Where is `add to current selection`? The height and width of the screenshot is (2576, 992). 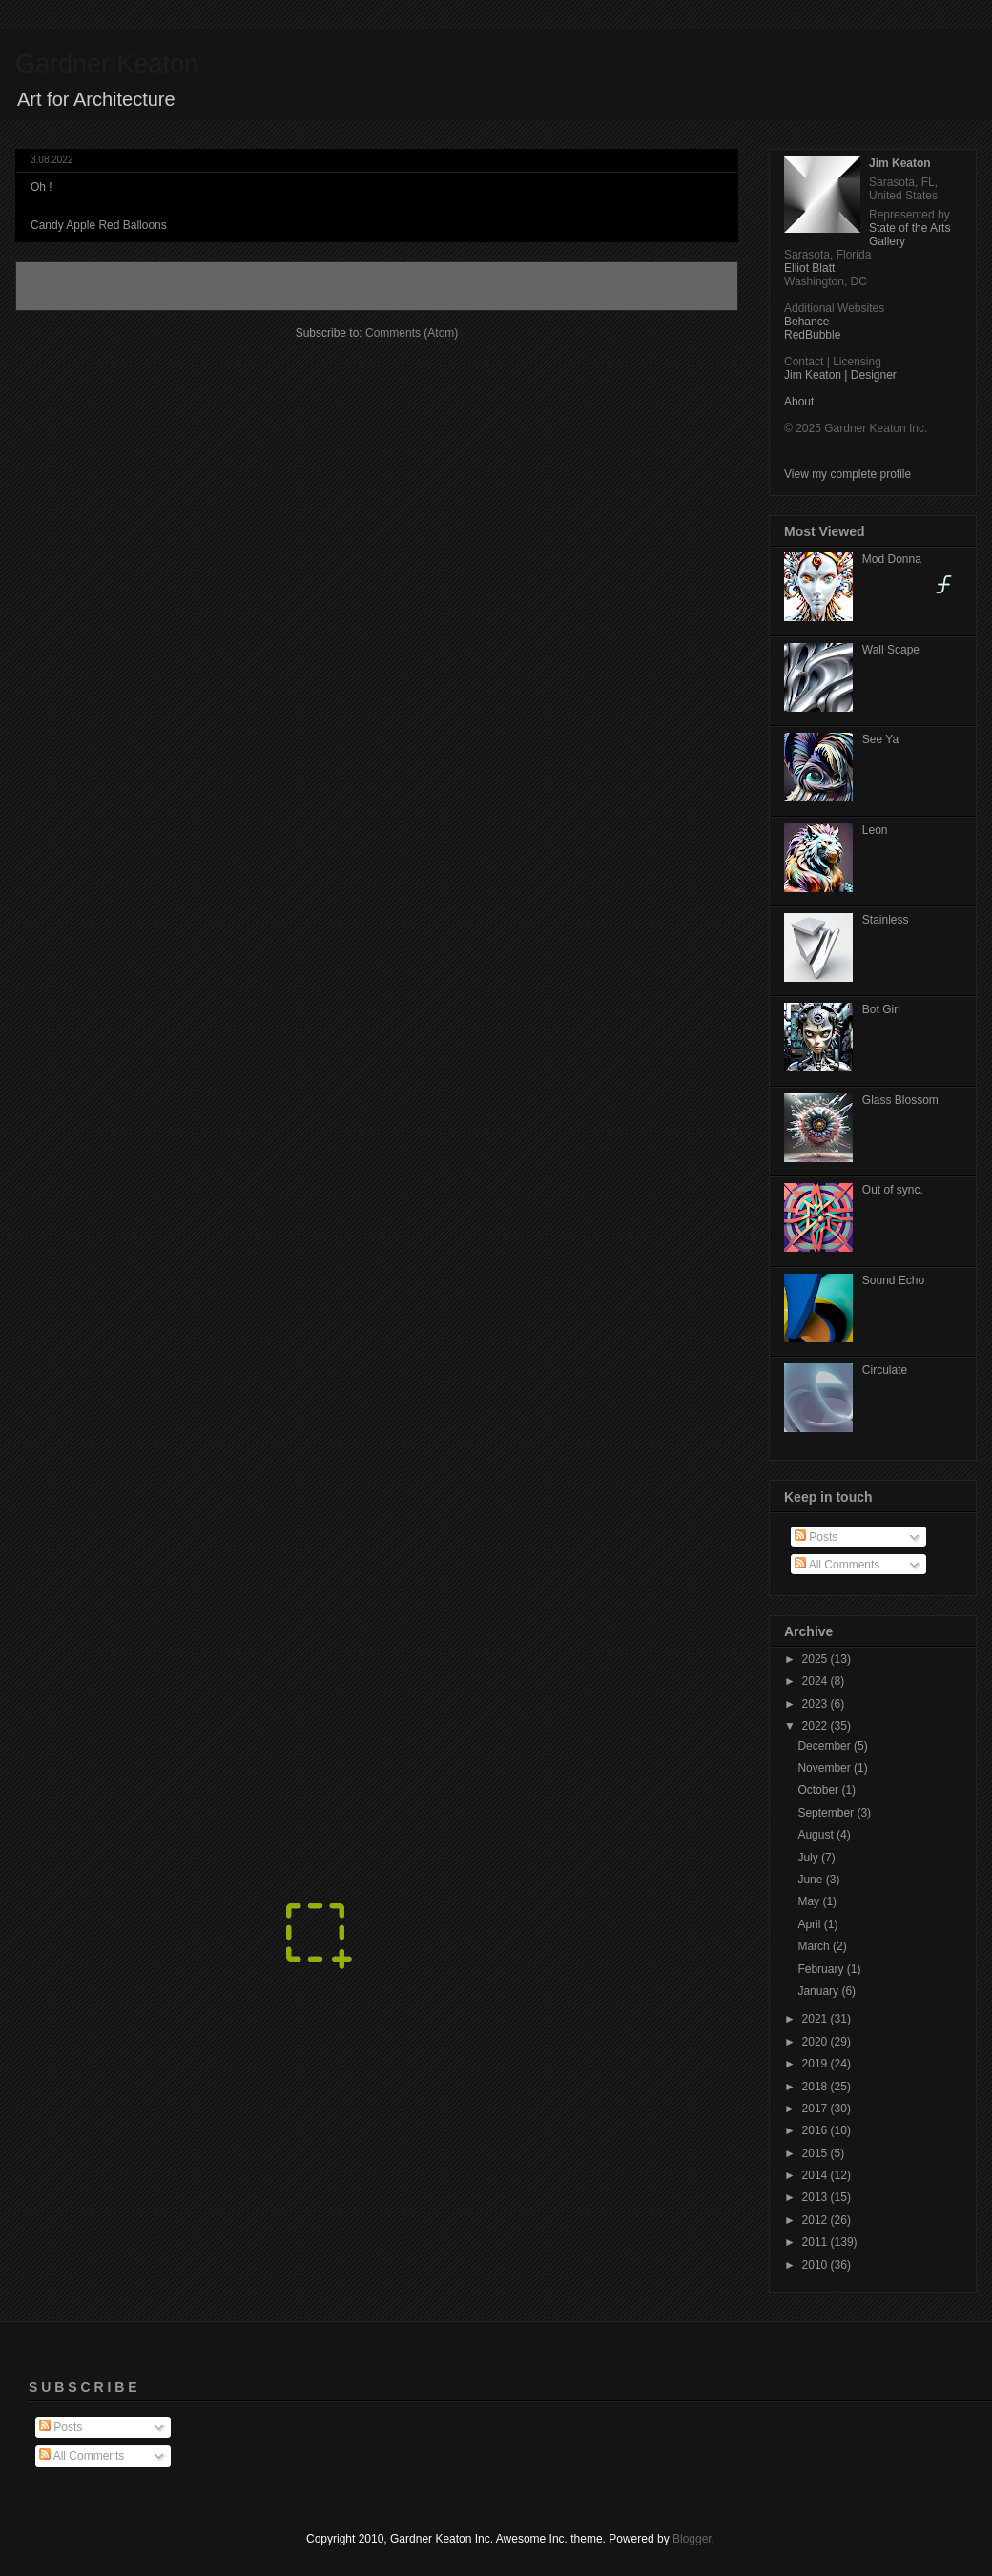
add to current selection is located at coordinates (315, 1932).